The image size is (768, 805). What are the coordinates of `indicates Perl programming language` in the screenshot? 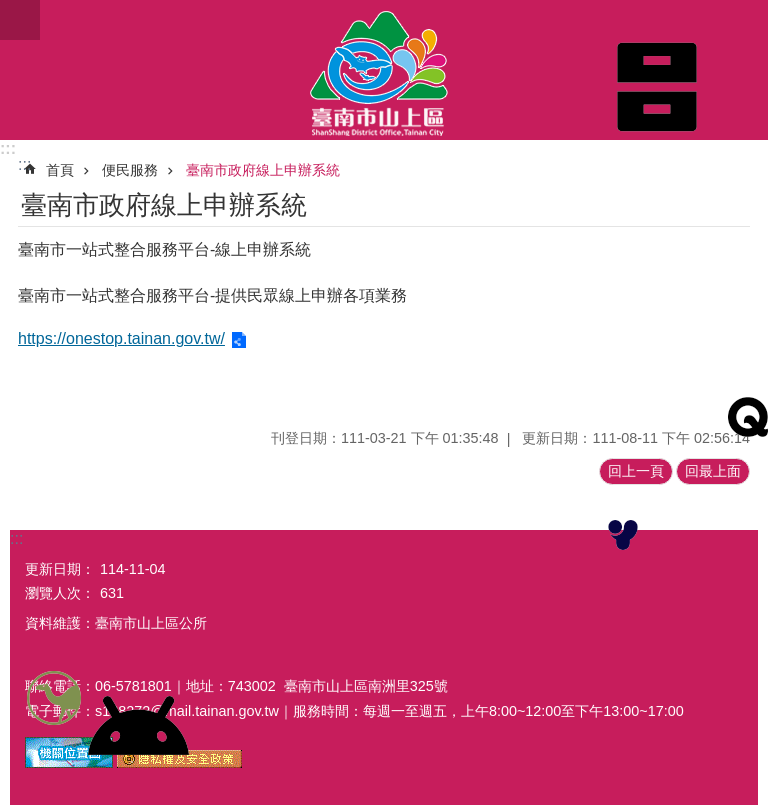 It's located at (54, 698).